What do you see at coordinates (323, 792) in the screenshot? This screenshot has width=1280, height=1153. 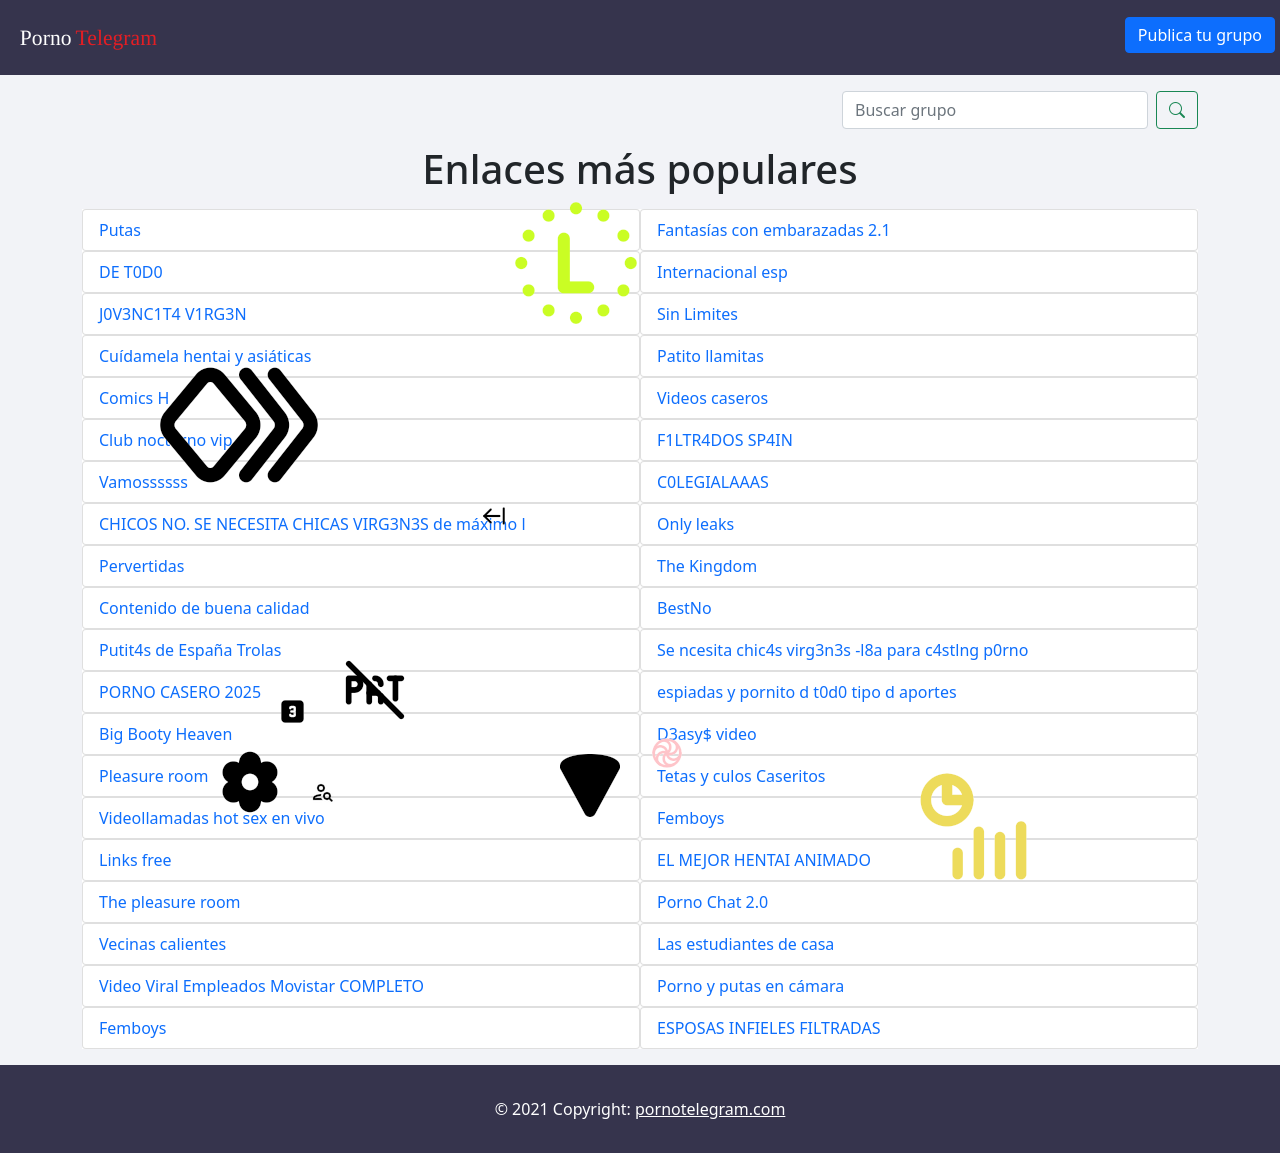 I see `search for a person or contact` at bounding box center [323, 792].